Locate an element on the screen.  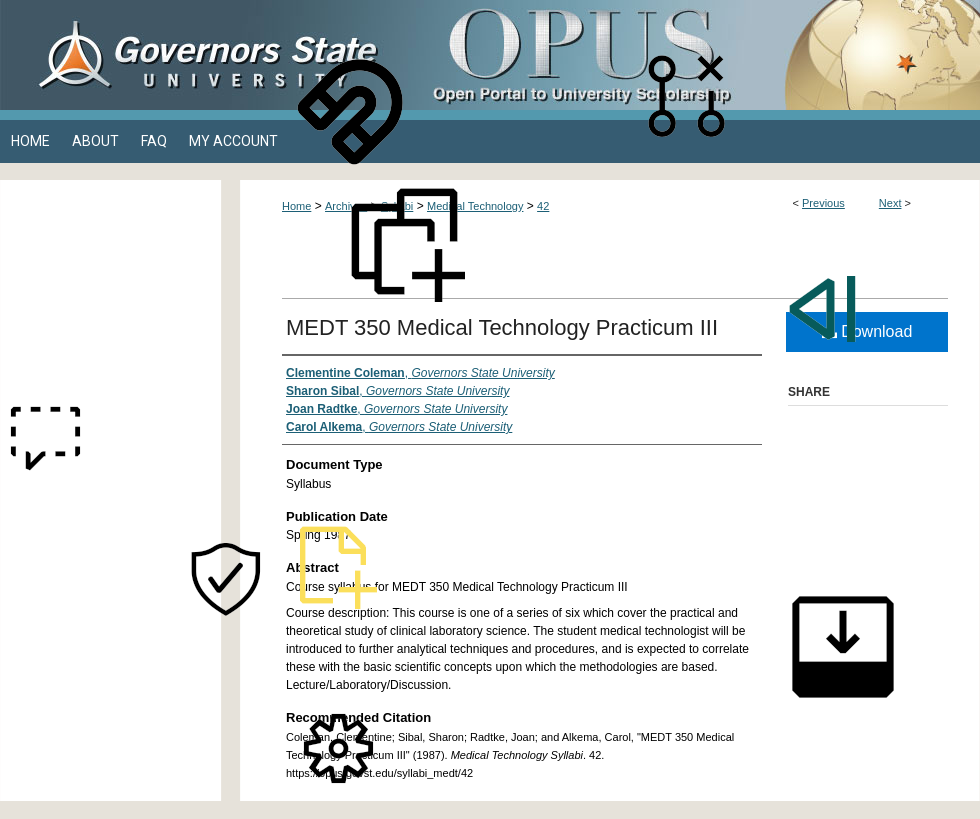
reverse continue debugging execution is located at coordinates (825, 309).